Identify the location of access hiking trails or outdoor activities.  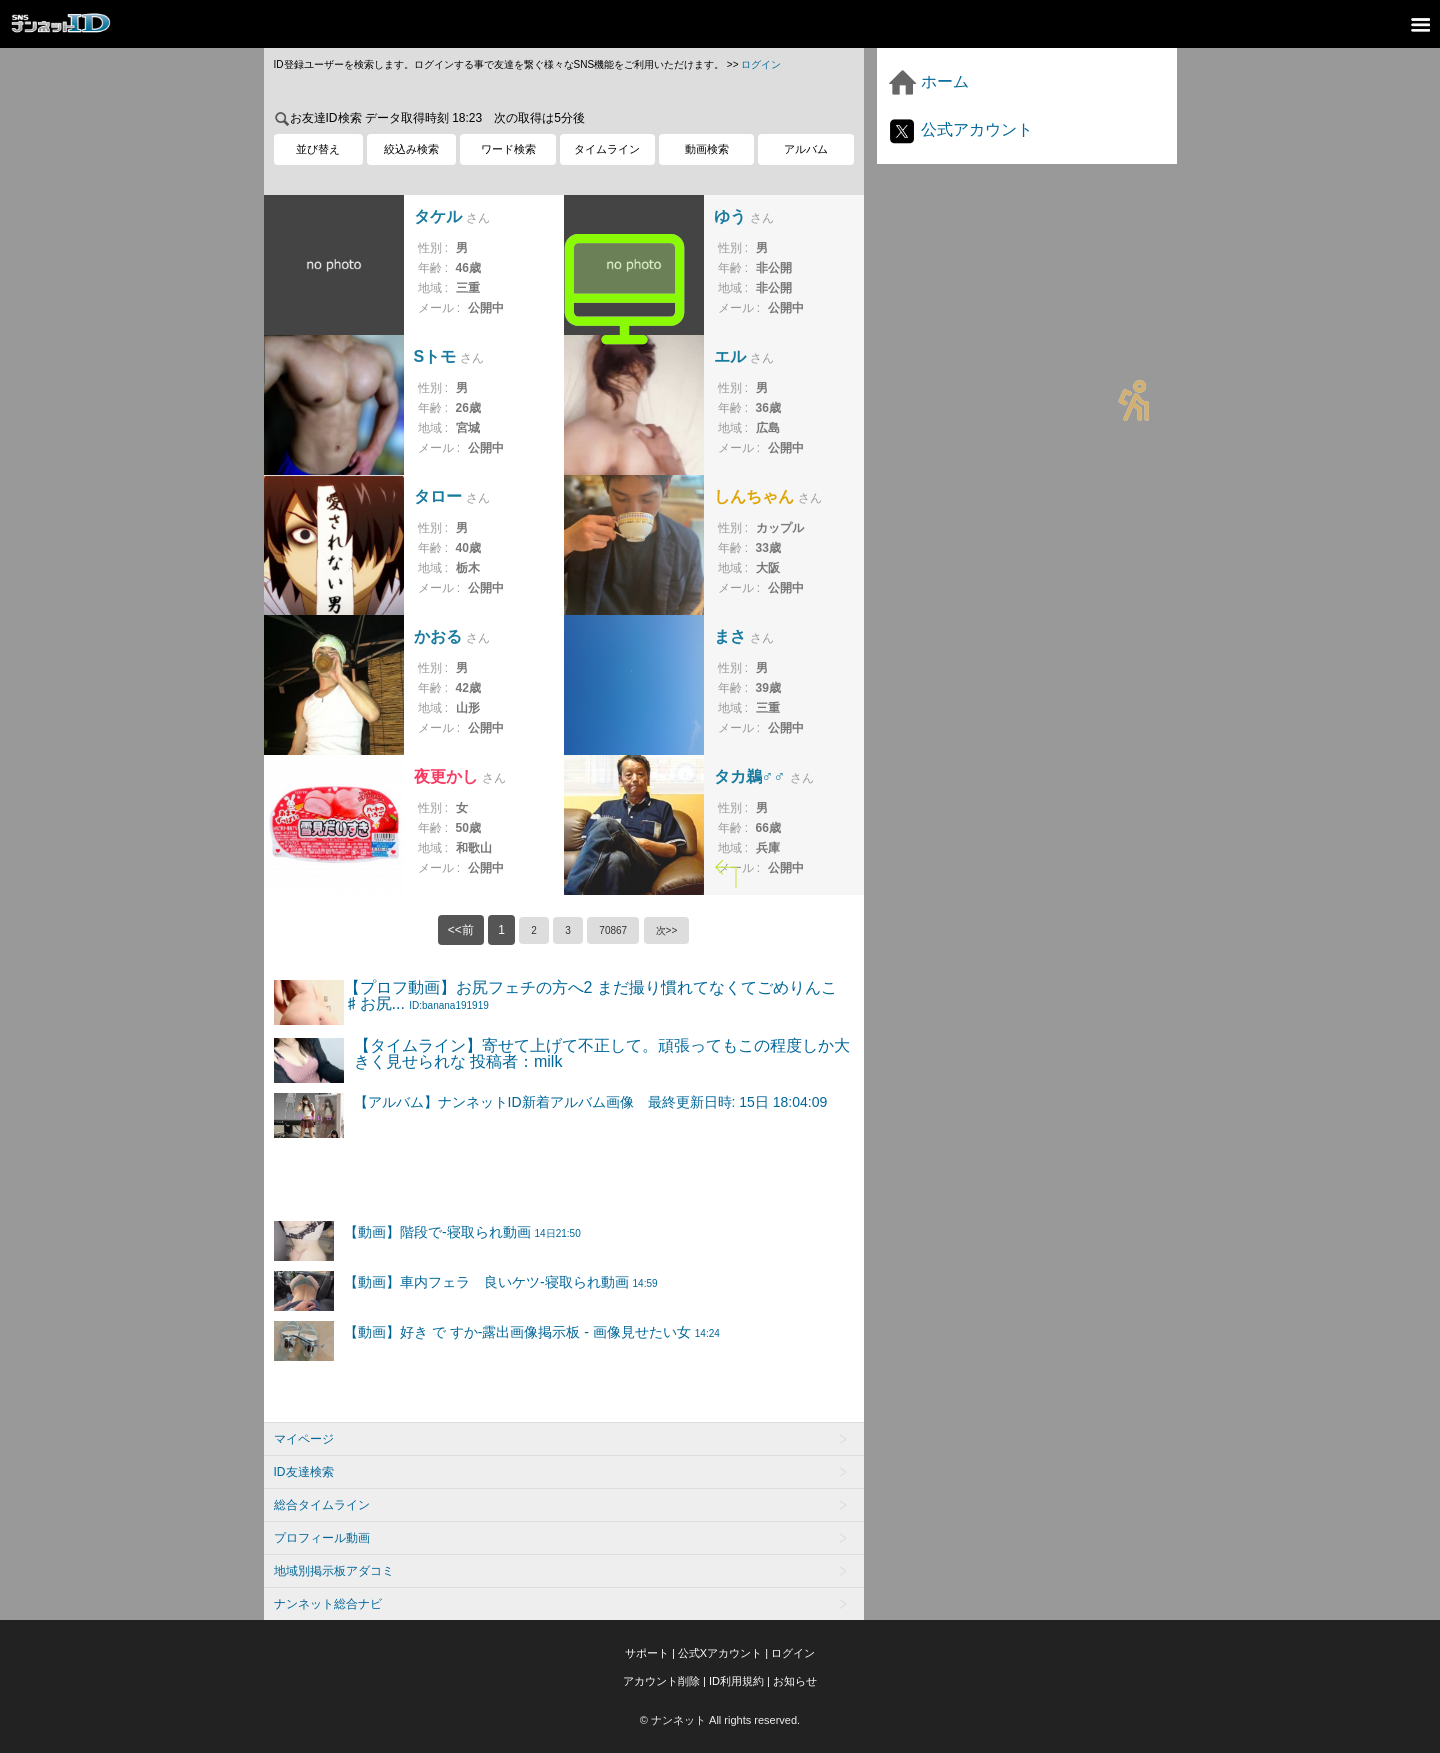
(1135, 400).